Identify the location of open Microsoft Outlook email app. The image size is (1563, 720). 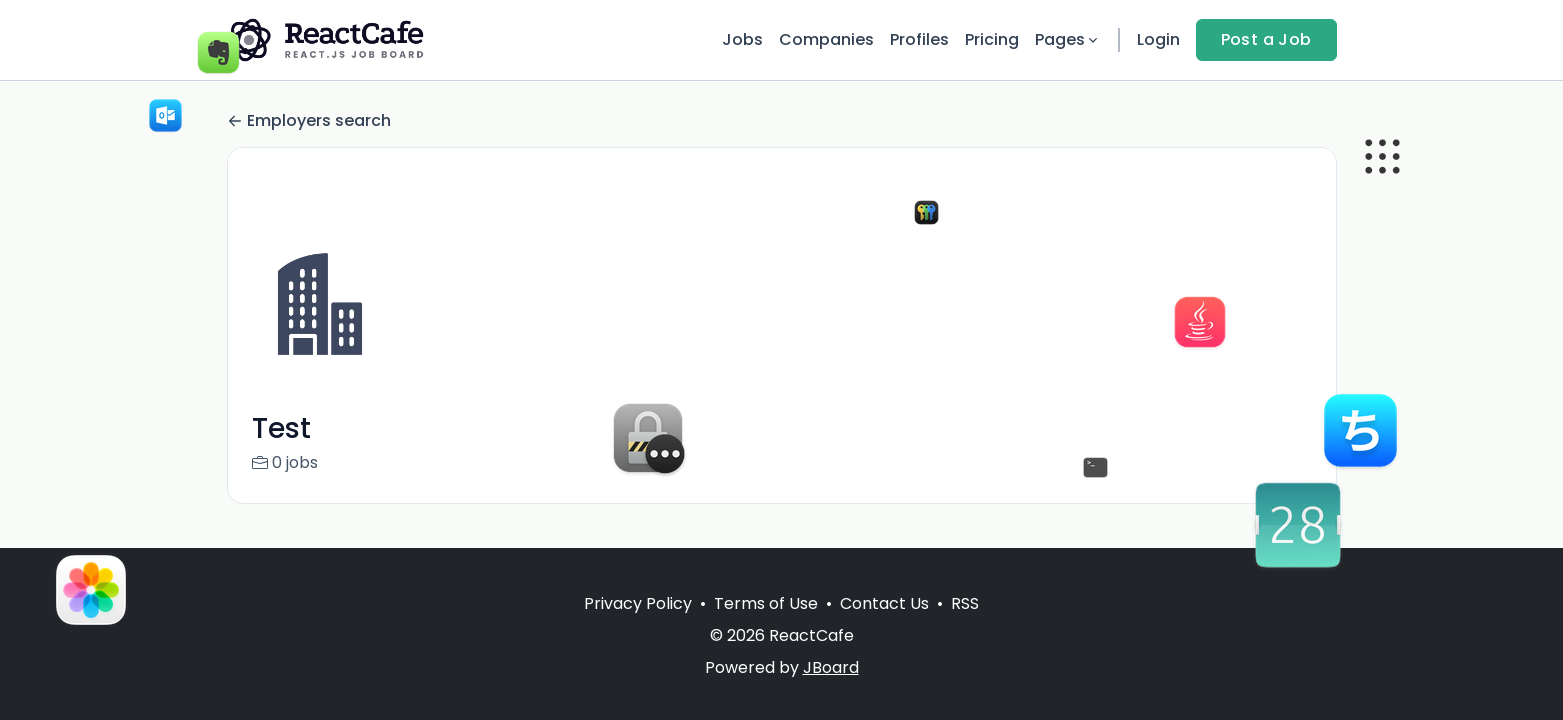
(165, 115).